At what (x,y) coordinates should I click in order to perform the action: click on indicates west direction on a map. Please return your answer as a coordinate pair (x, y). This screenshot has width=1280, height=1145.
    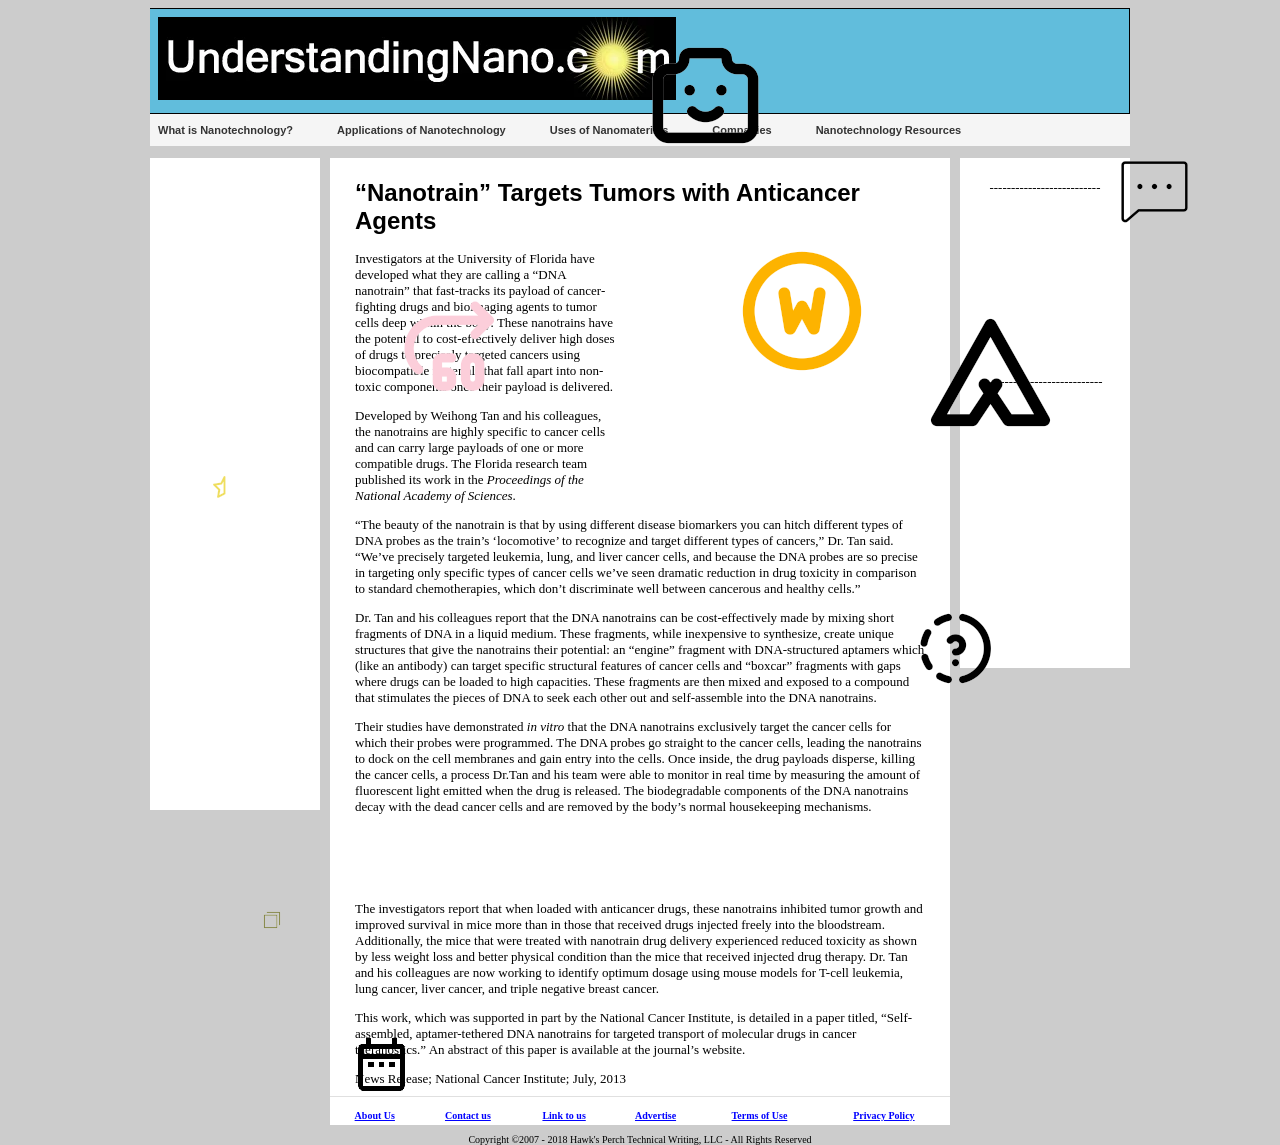
    Looking at the image, I should click on (802, 311).